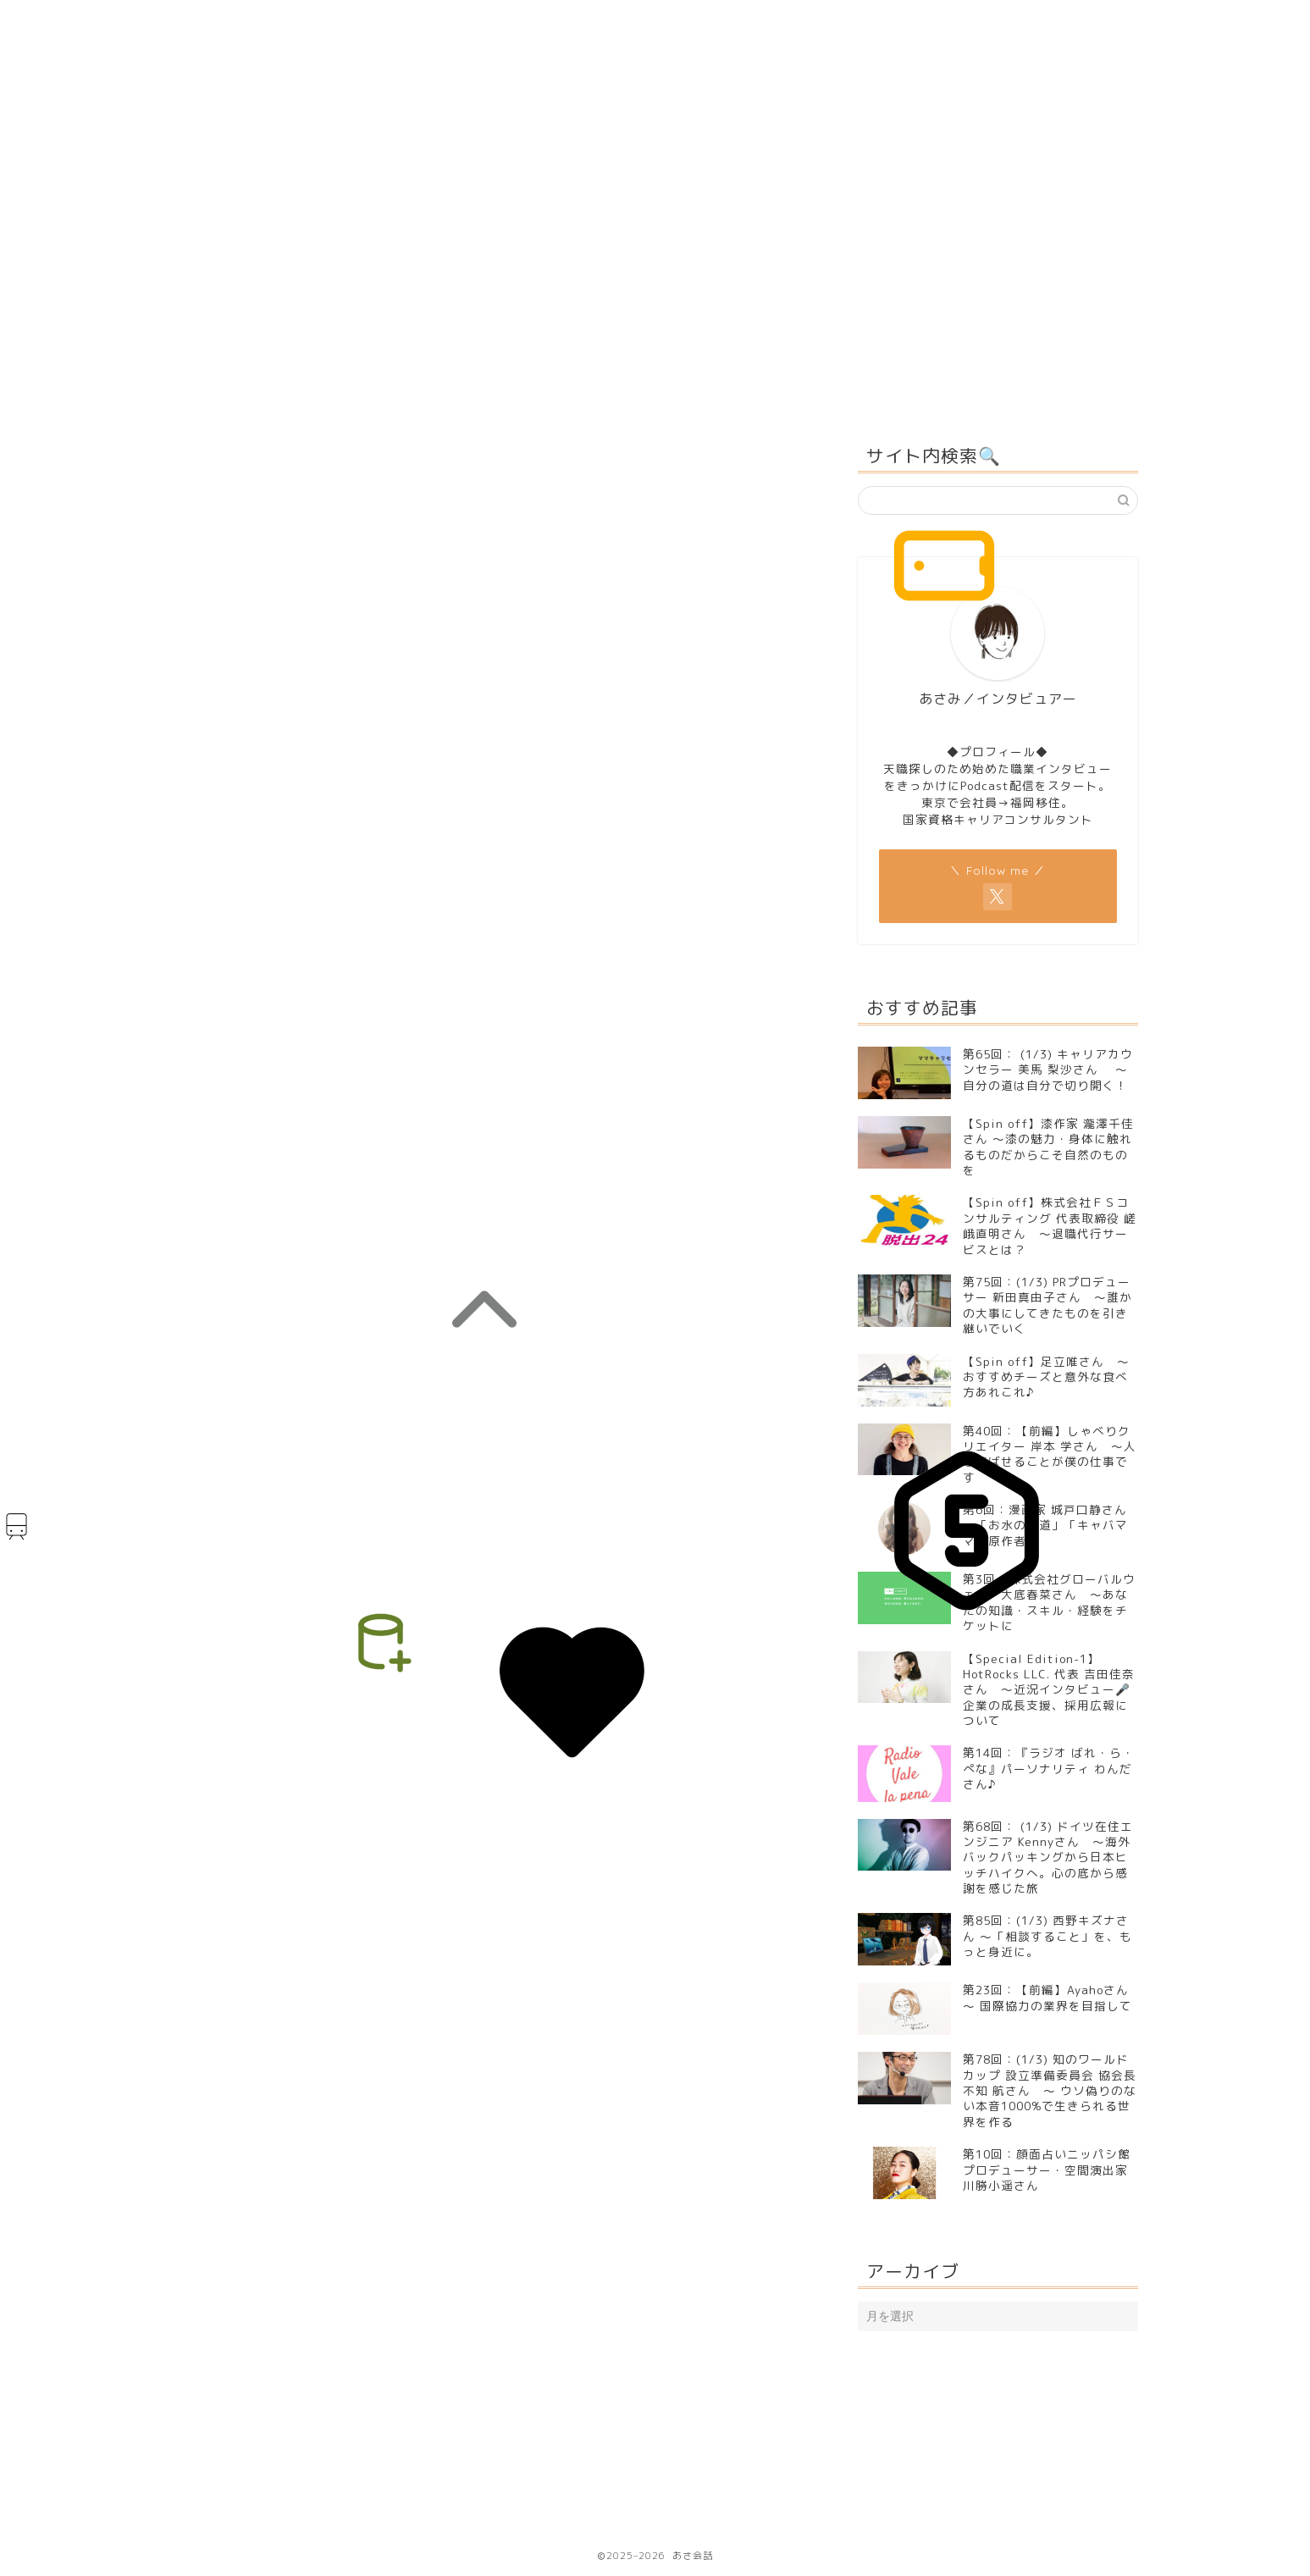  Describe the element at coordinates (16, 1525) in the screenshot. I see `access train or rail transit options` at that location.